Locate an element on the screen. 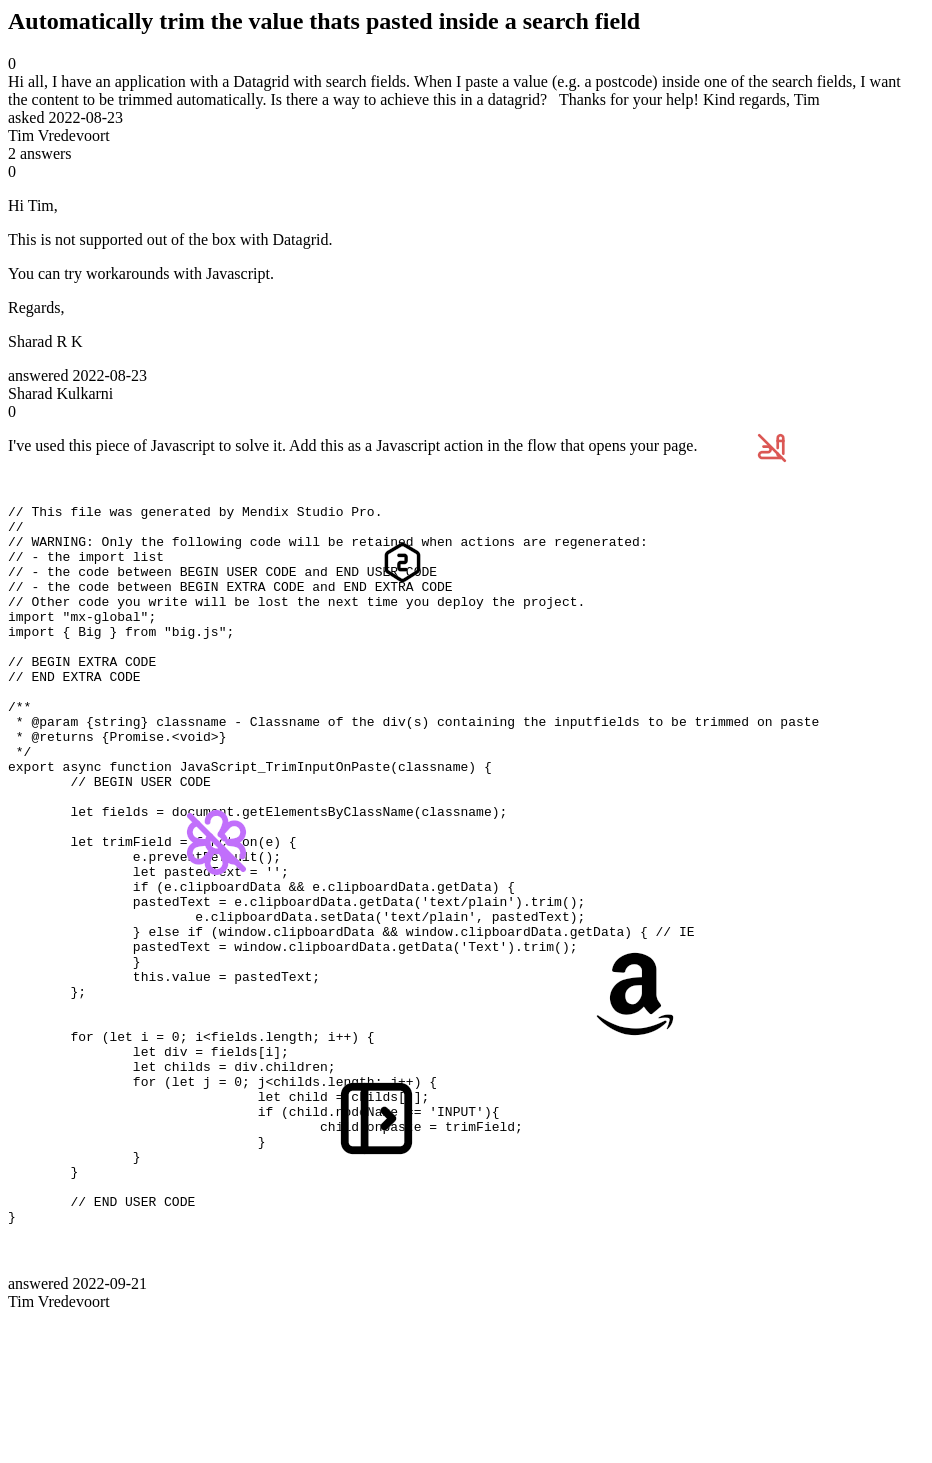  disable or hide floral/nature content is located at coordinates (216, 842).